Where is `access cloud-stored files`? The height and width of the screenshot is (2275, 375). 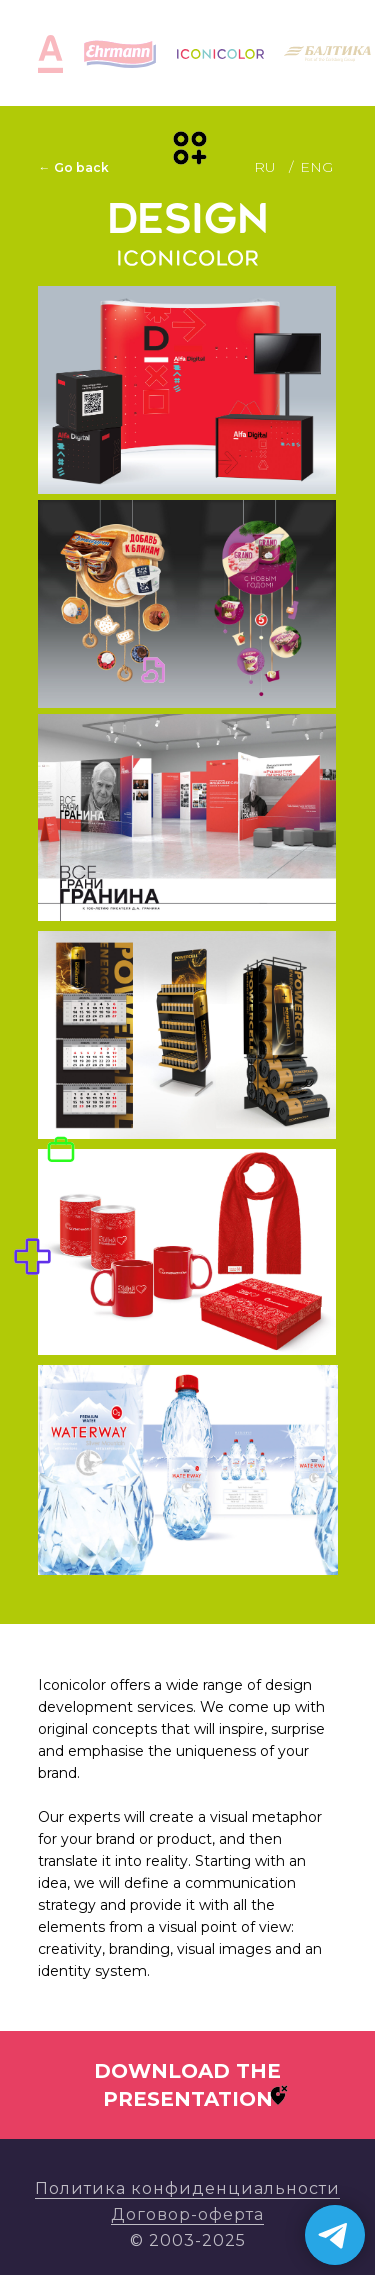 access cloud-stored files is located at coordinates (154, 670).